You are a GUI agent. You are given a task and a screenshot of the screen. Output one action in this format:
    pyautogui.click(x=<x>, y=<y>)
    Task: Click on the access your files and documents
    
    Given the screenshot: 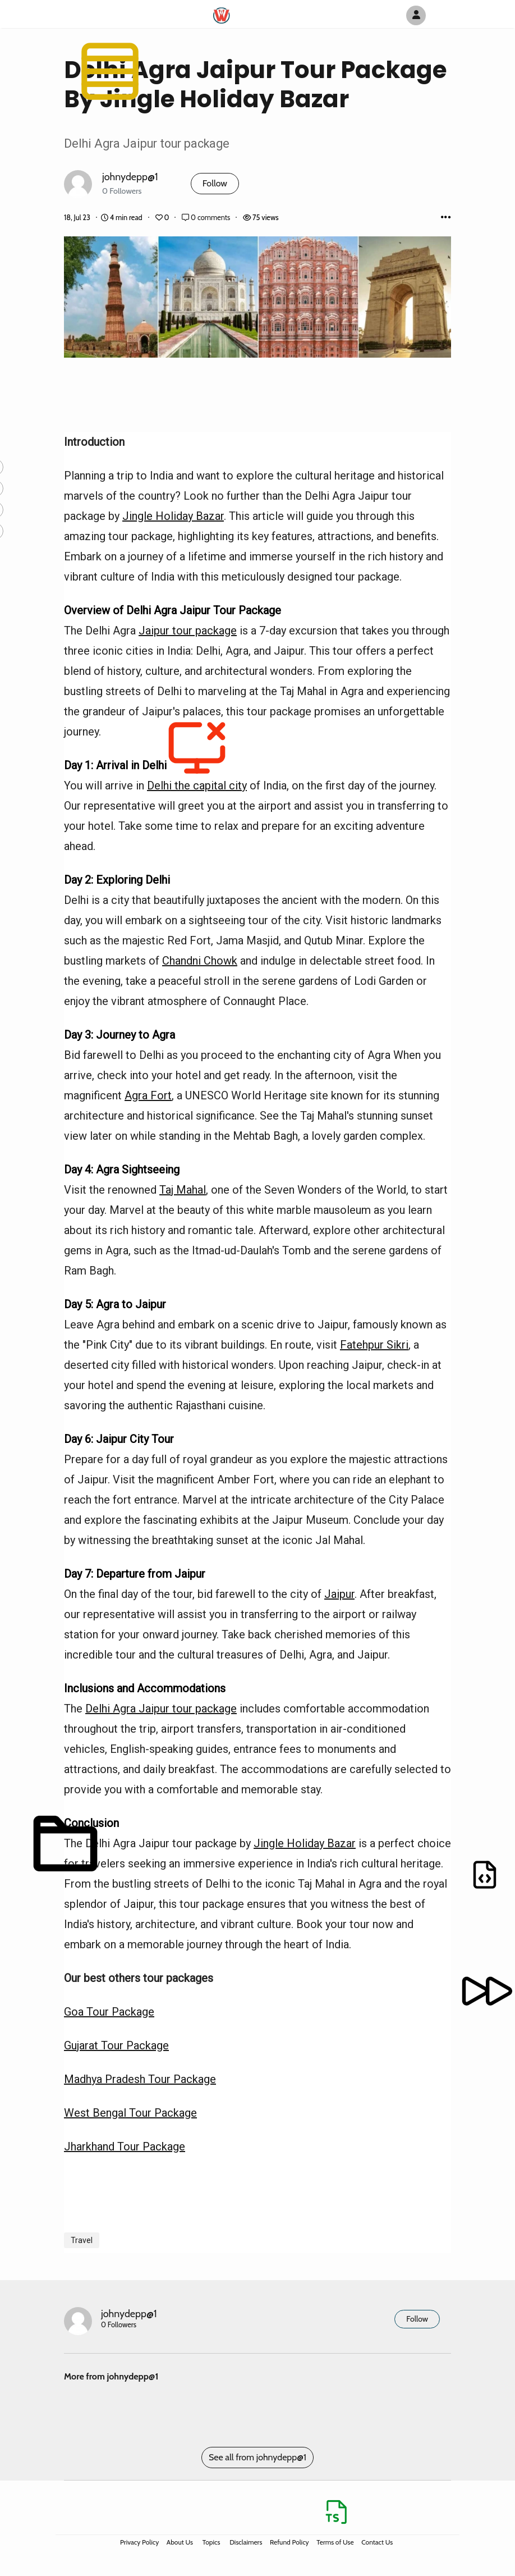 What is the action you would take?
    pyautogui.click(x=65, y=1844)
    